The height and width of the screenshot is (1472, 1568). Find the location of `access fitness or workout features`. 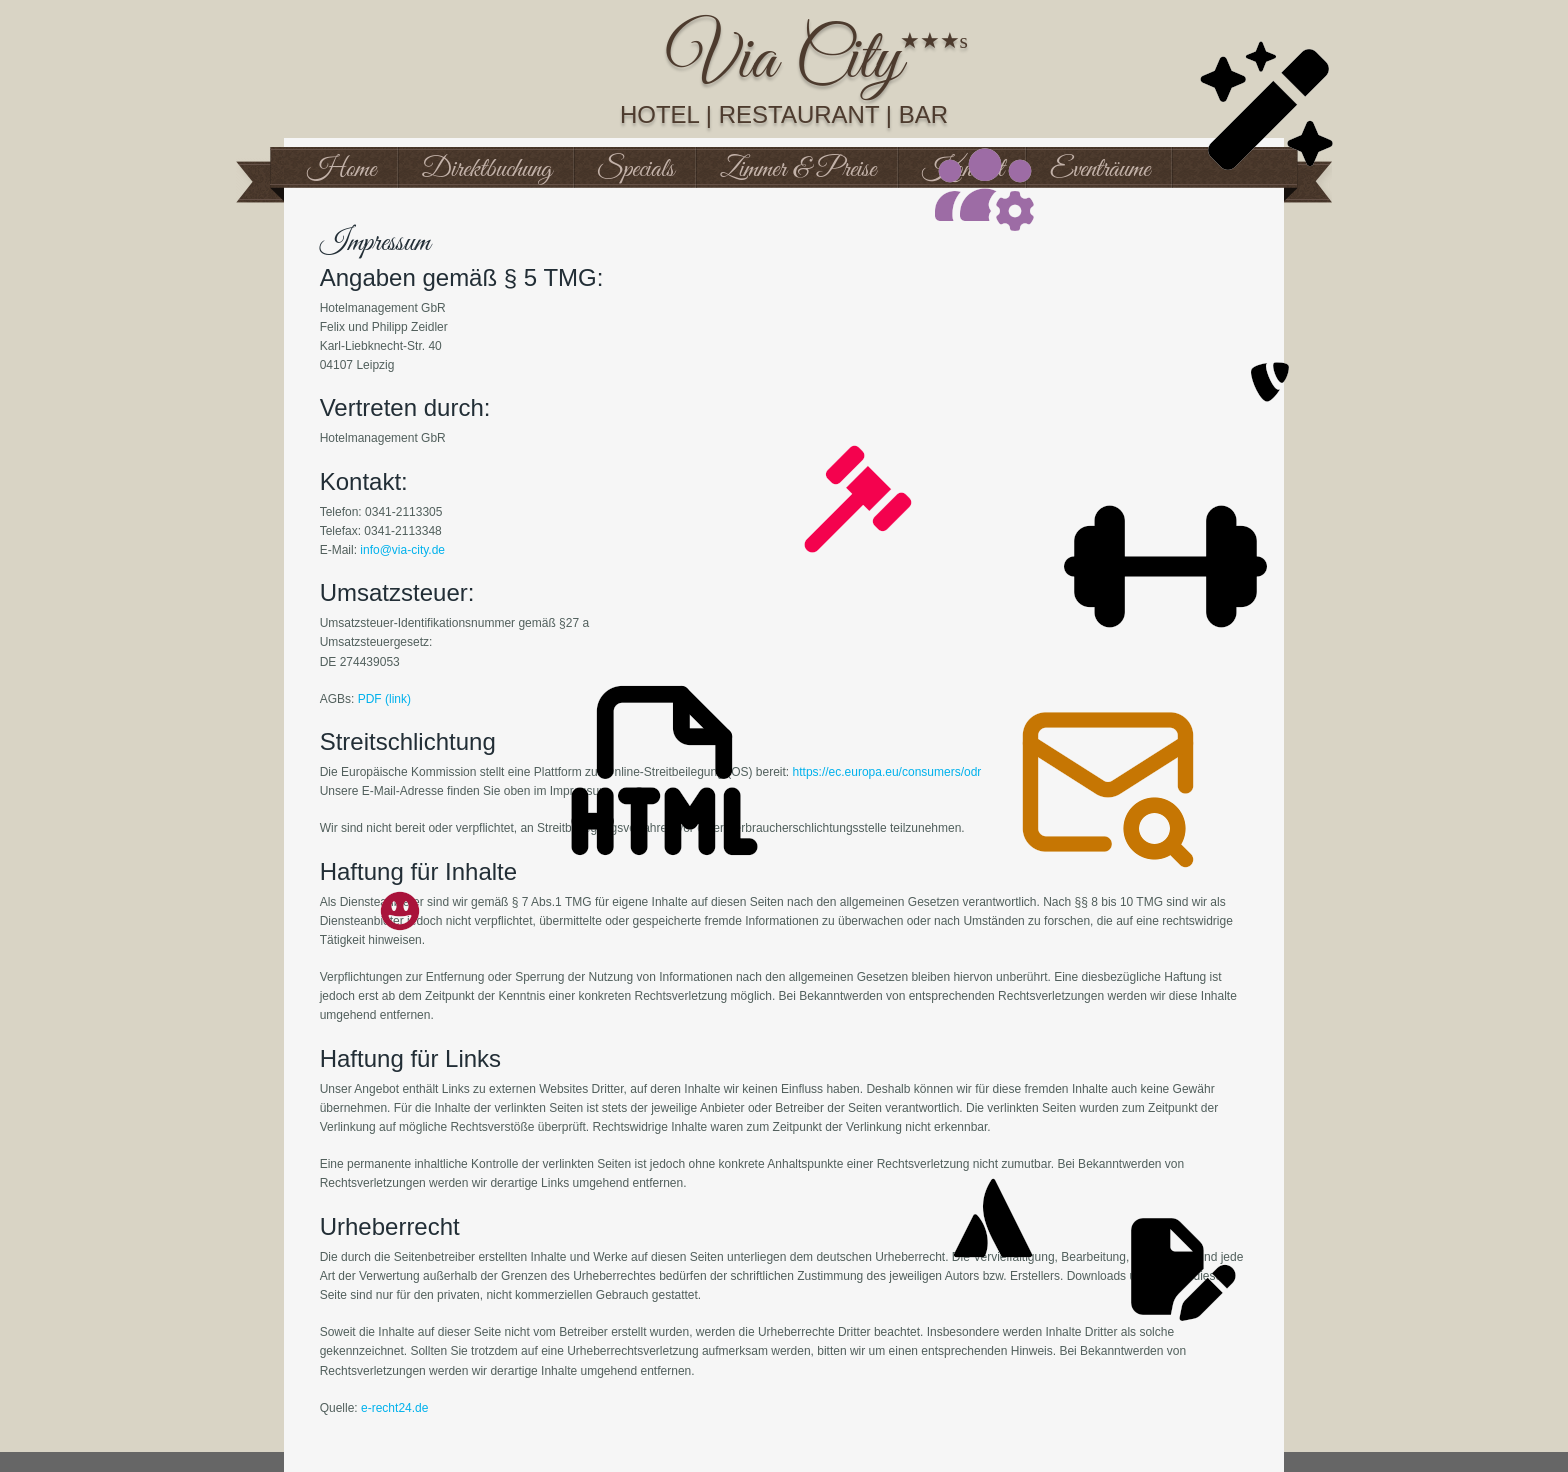

access fitness or workout features is located at coordinates (1165, 566).